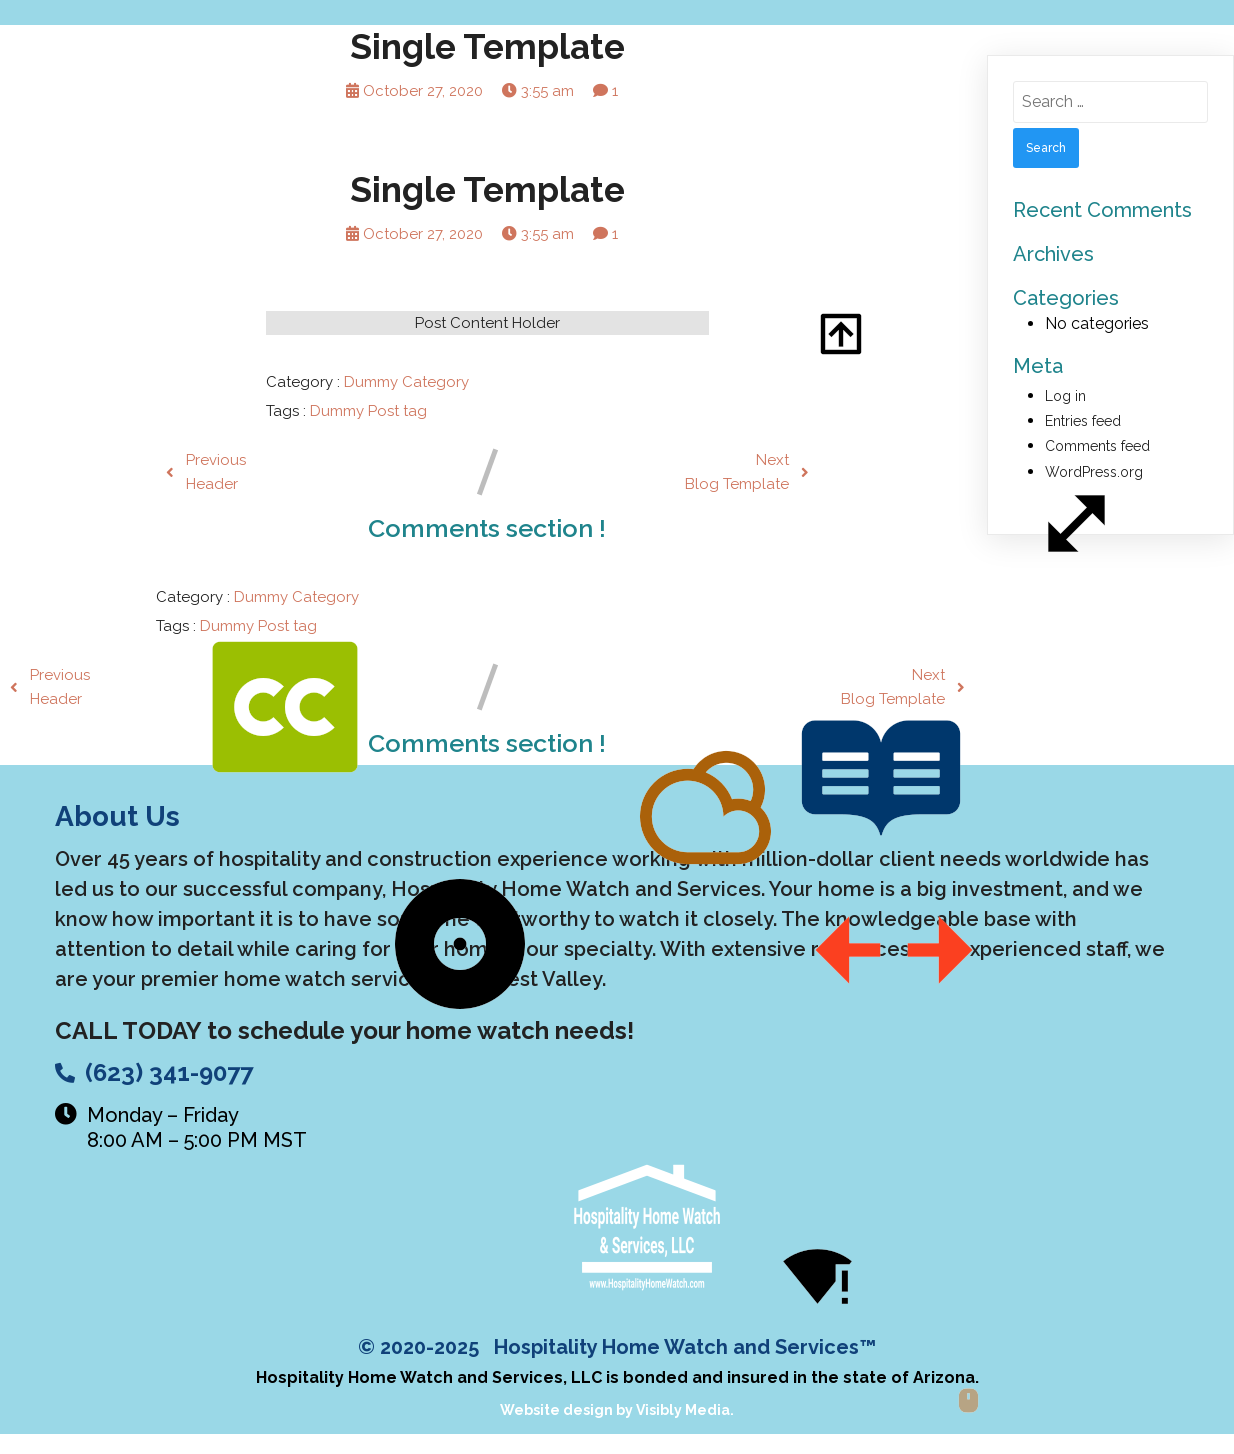 This screenshot has height=1454, width=1234. I want to click on expand content horizontally, so click(894, 950).